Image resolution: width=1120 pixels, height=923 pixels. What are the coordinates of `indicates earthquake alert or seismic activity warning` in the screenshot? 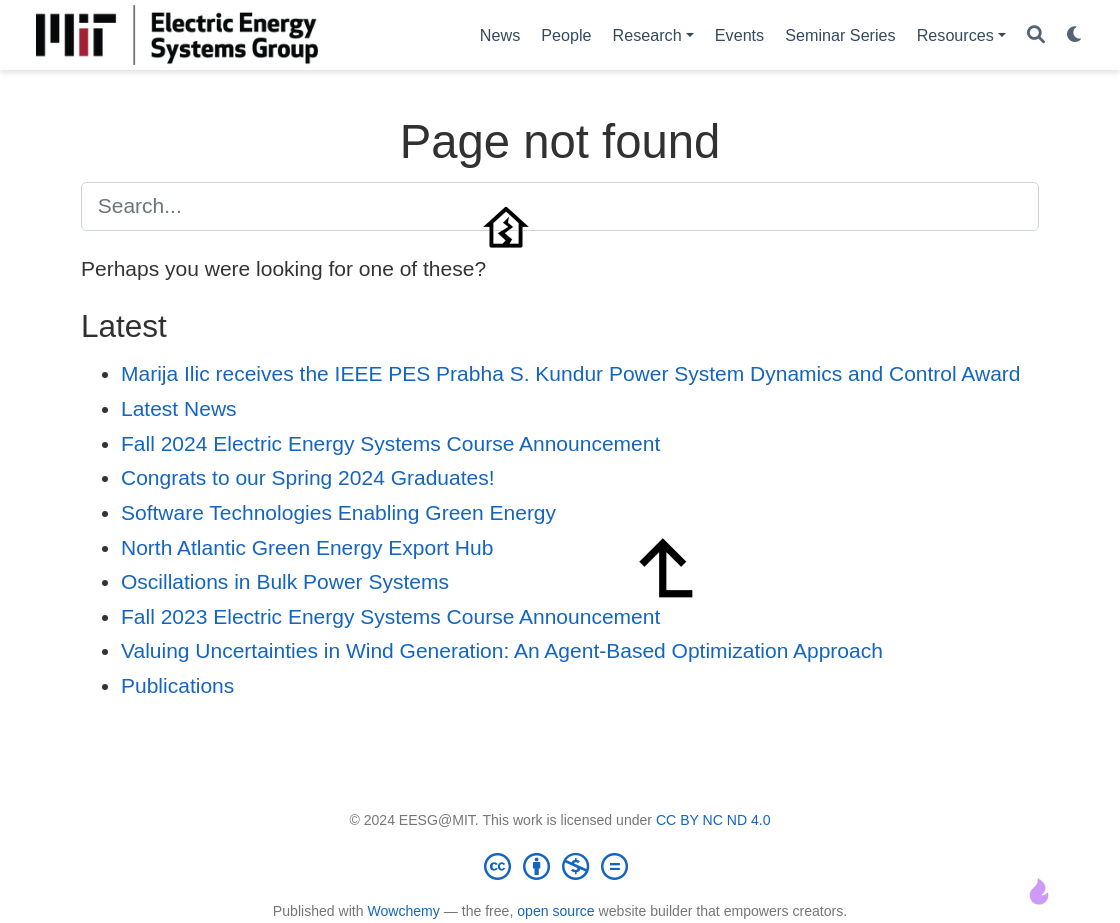 It's located at (506, 229).